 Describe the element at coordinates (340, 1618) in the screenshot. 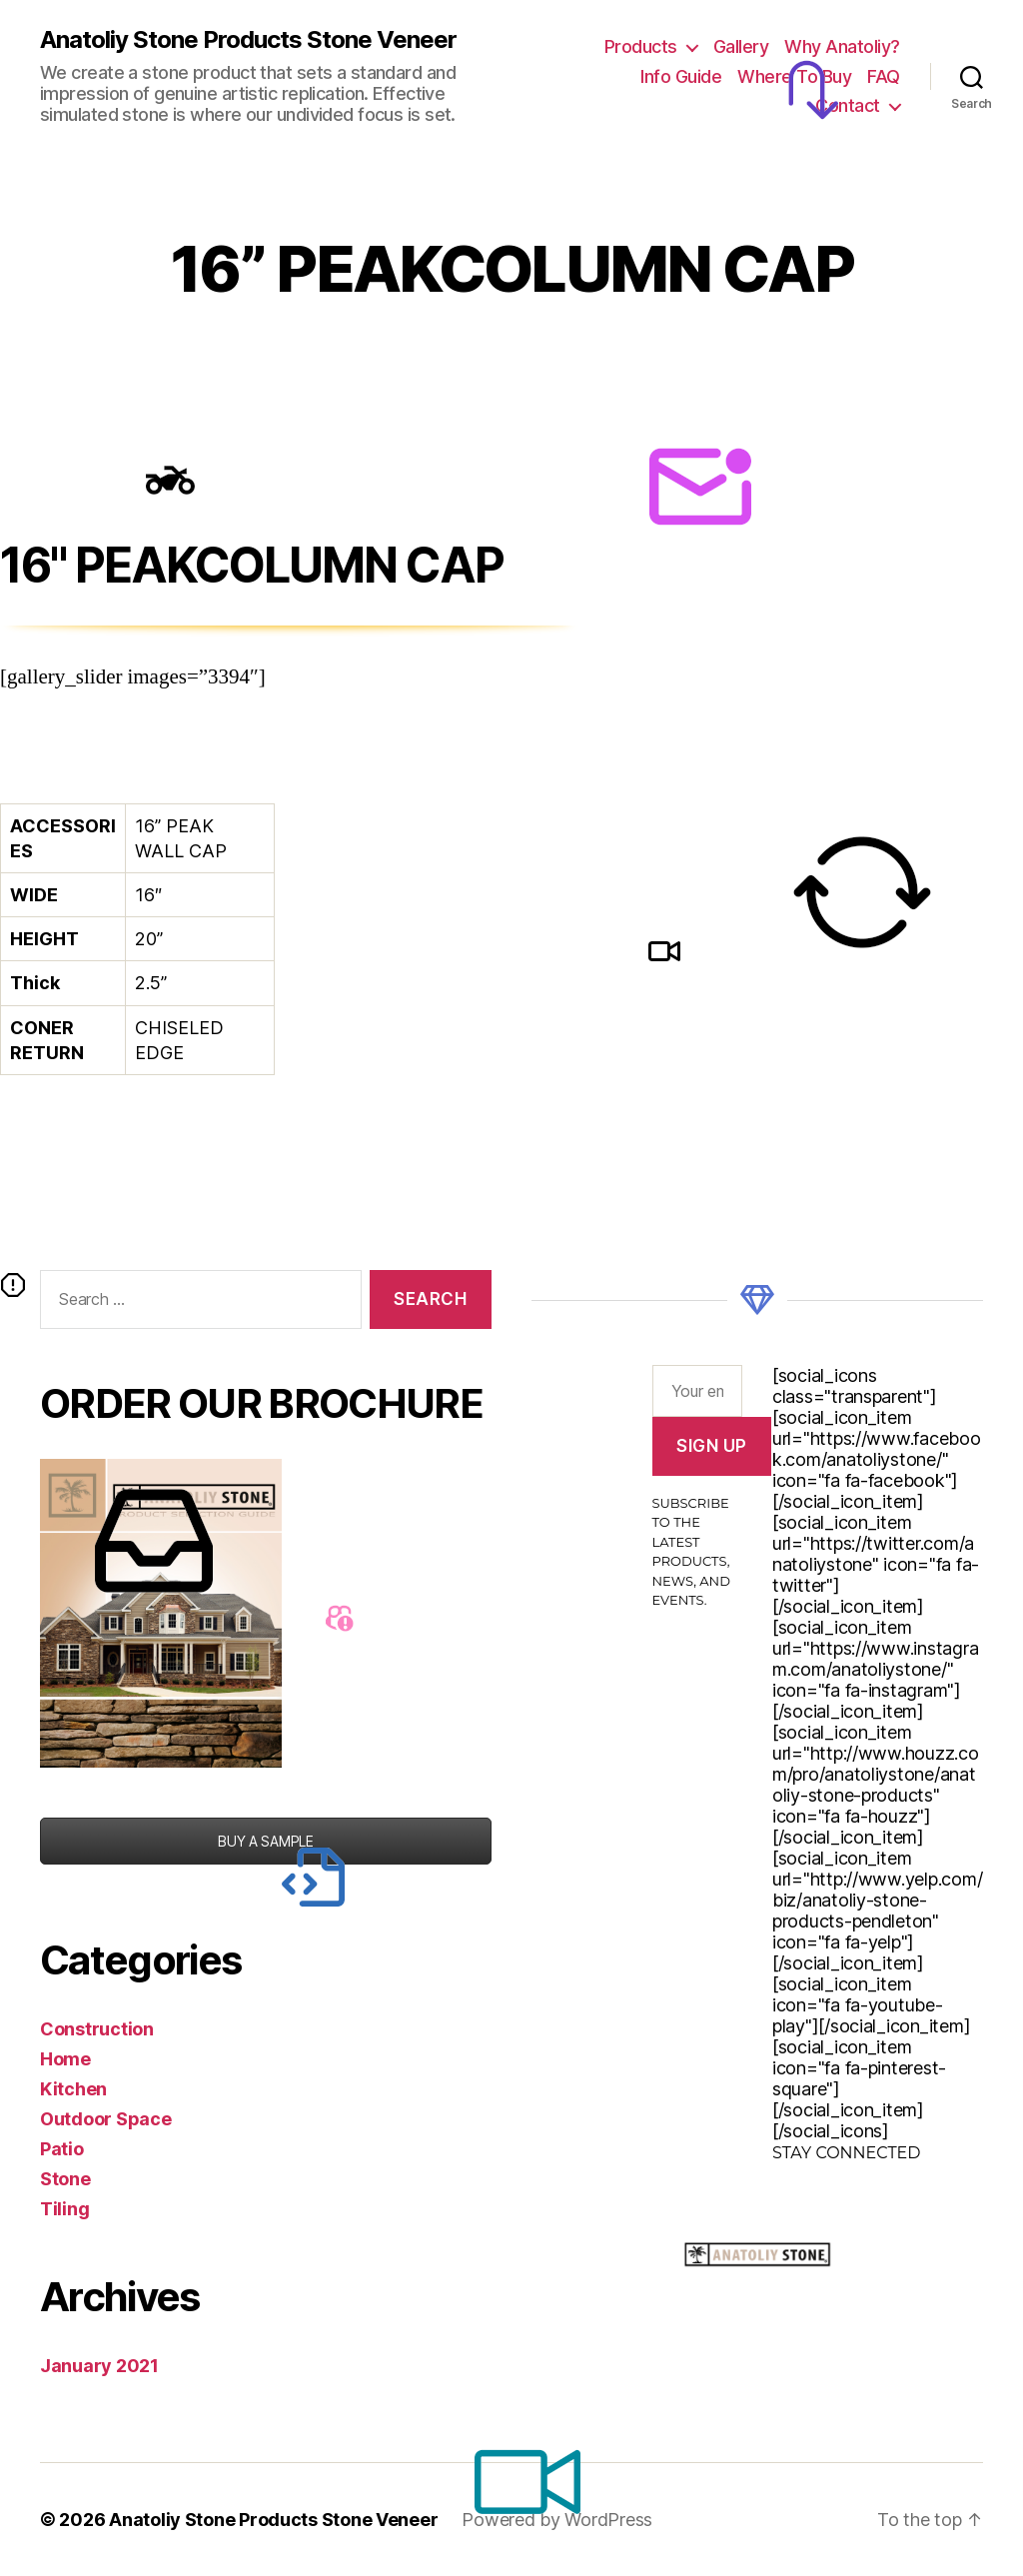

I see `indicates a warning or issue with GitHub Copilot` at that location.